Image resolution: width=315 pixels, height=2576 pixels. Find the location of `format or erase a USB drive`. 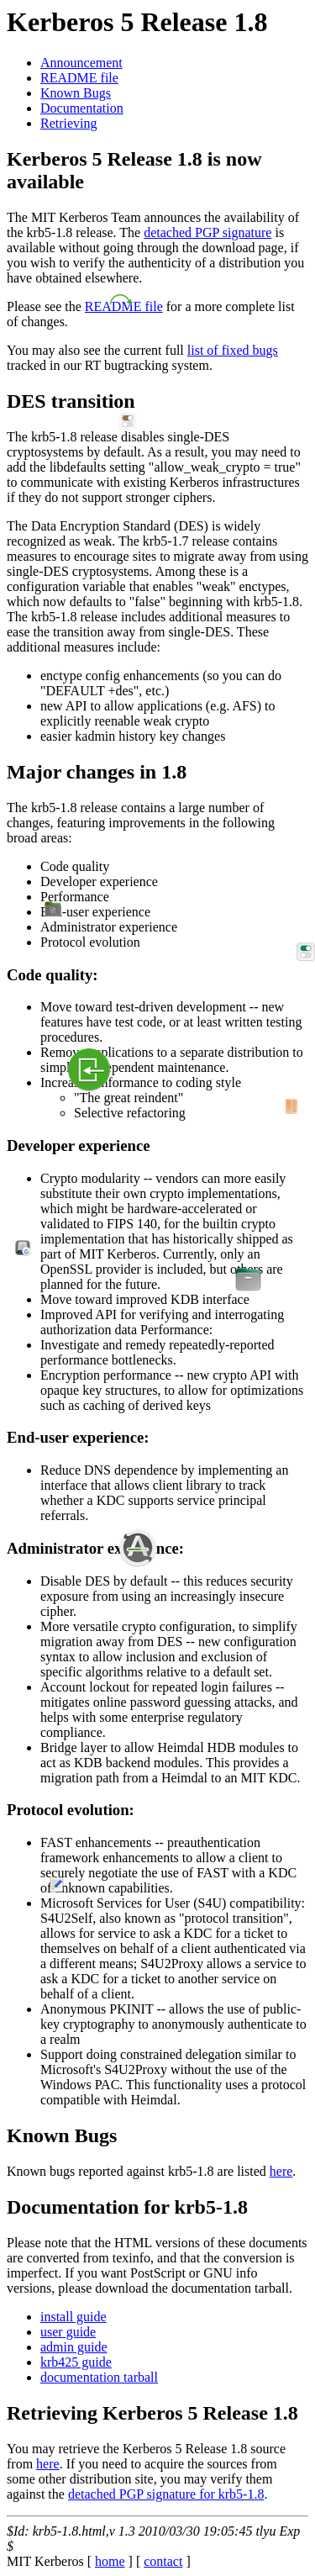

format or erase a USB drive is located at coordinates (23, 1248).